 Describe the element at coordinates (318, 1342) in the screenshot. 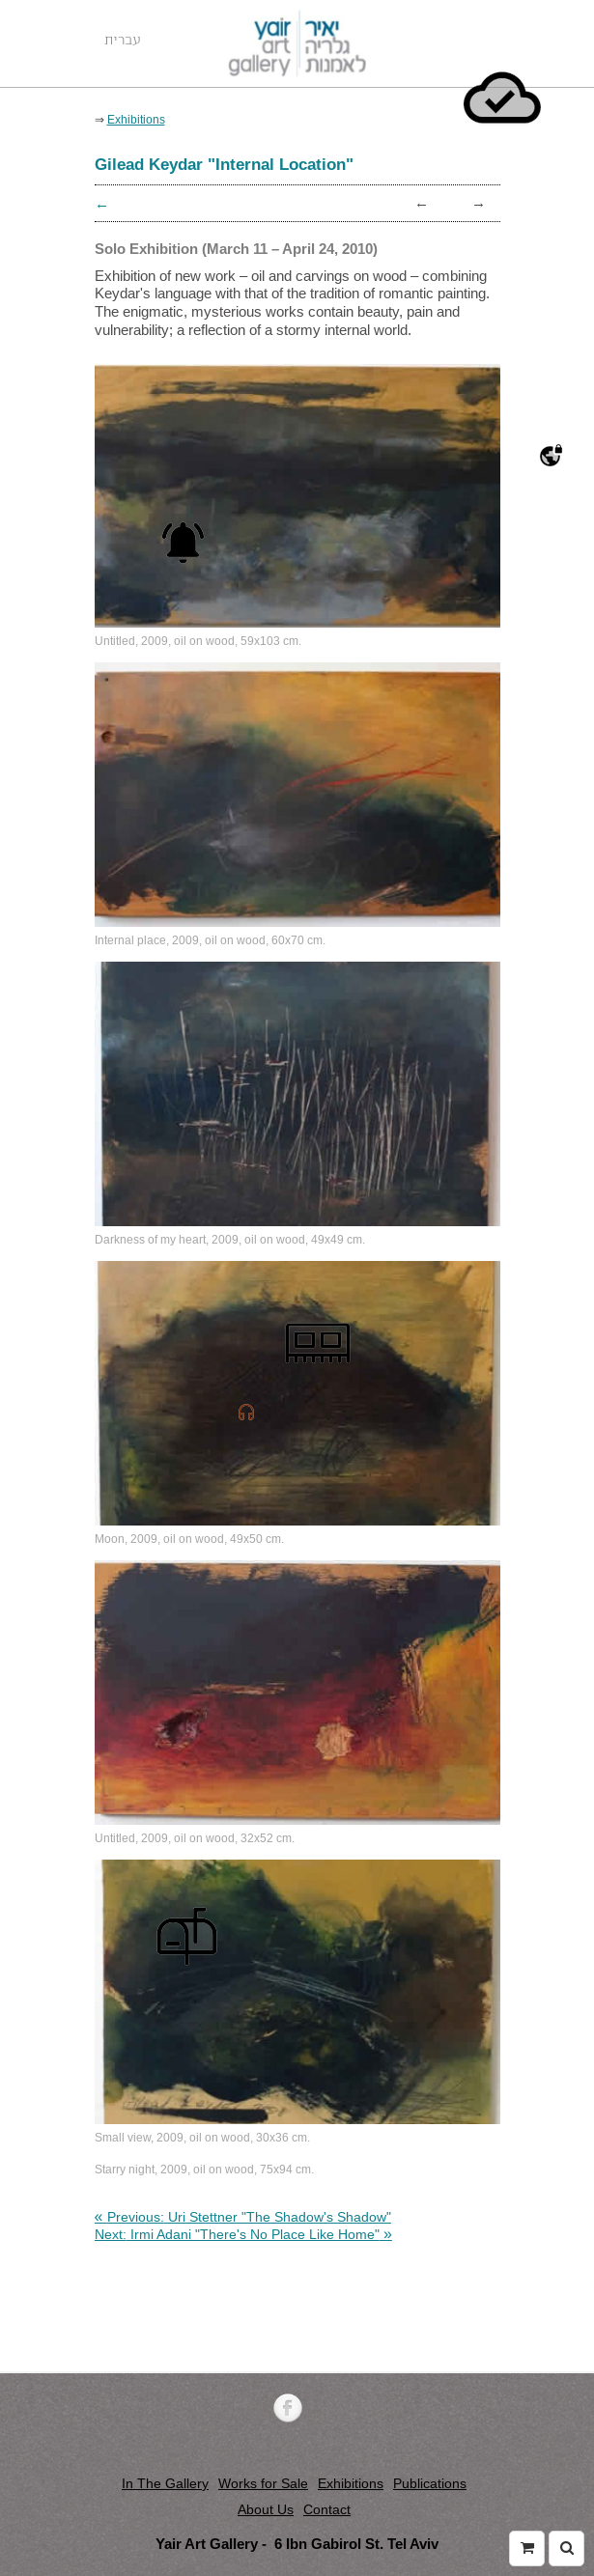

I see `view device memory or RAM usage` at that location.